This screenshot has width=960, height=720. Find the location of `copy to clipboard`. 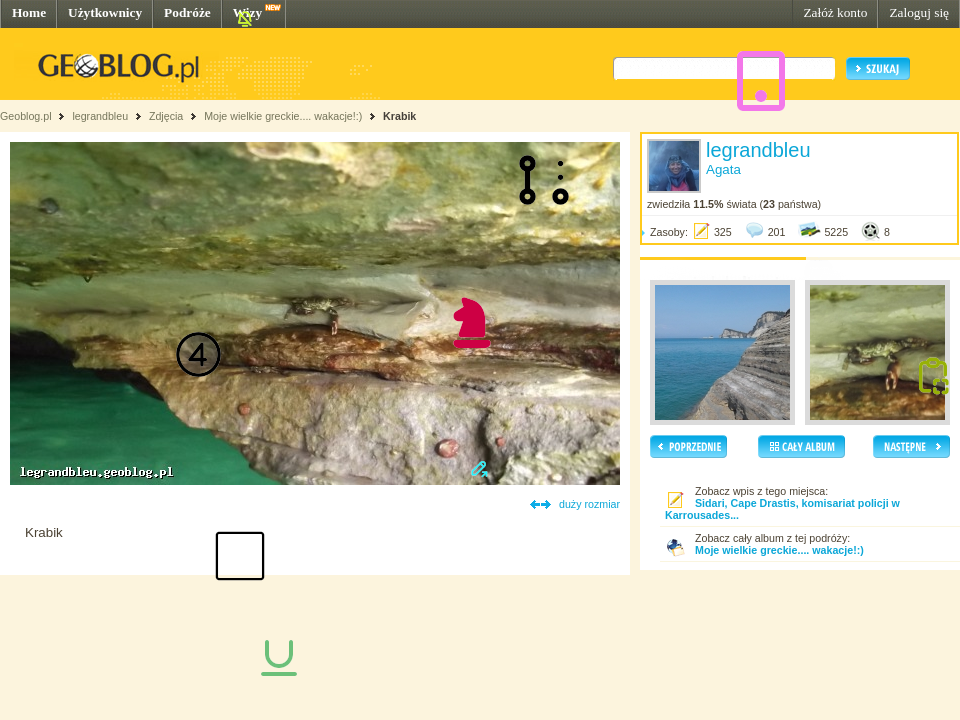

copy to clipboard is located at coordinates (933, 375).